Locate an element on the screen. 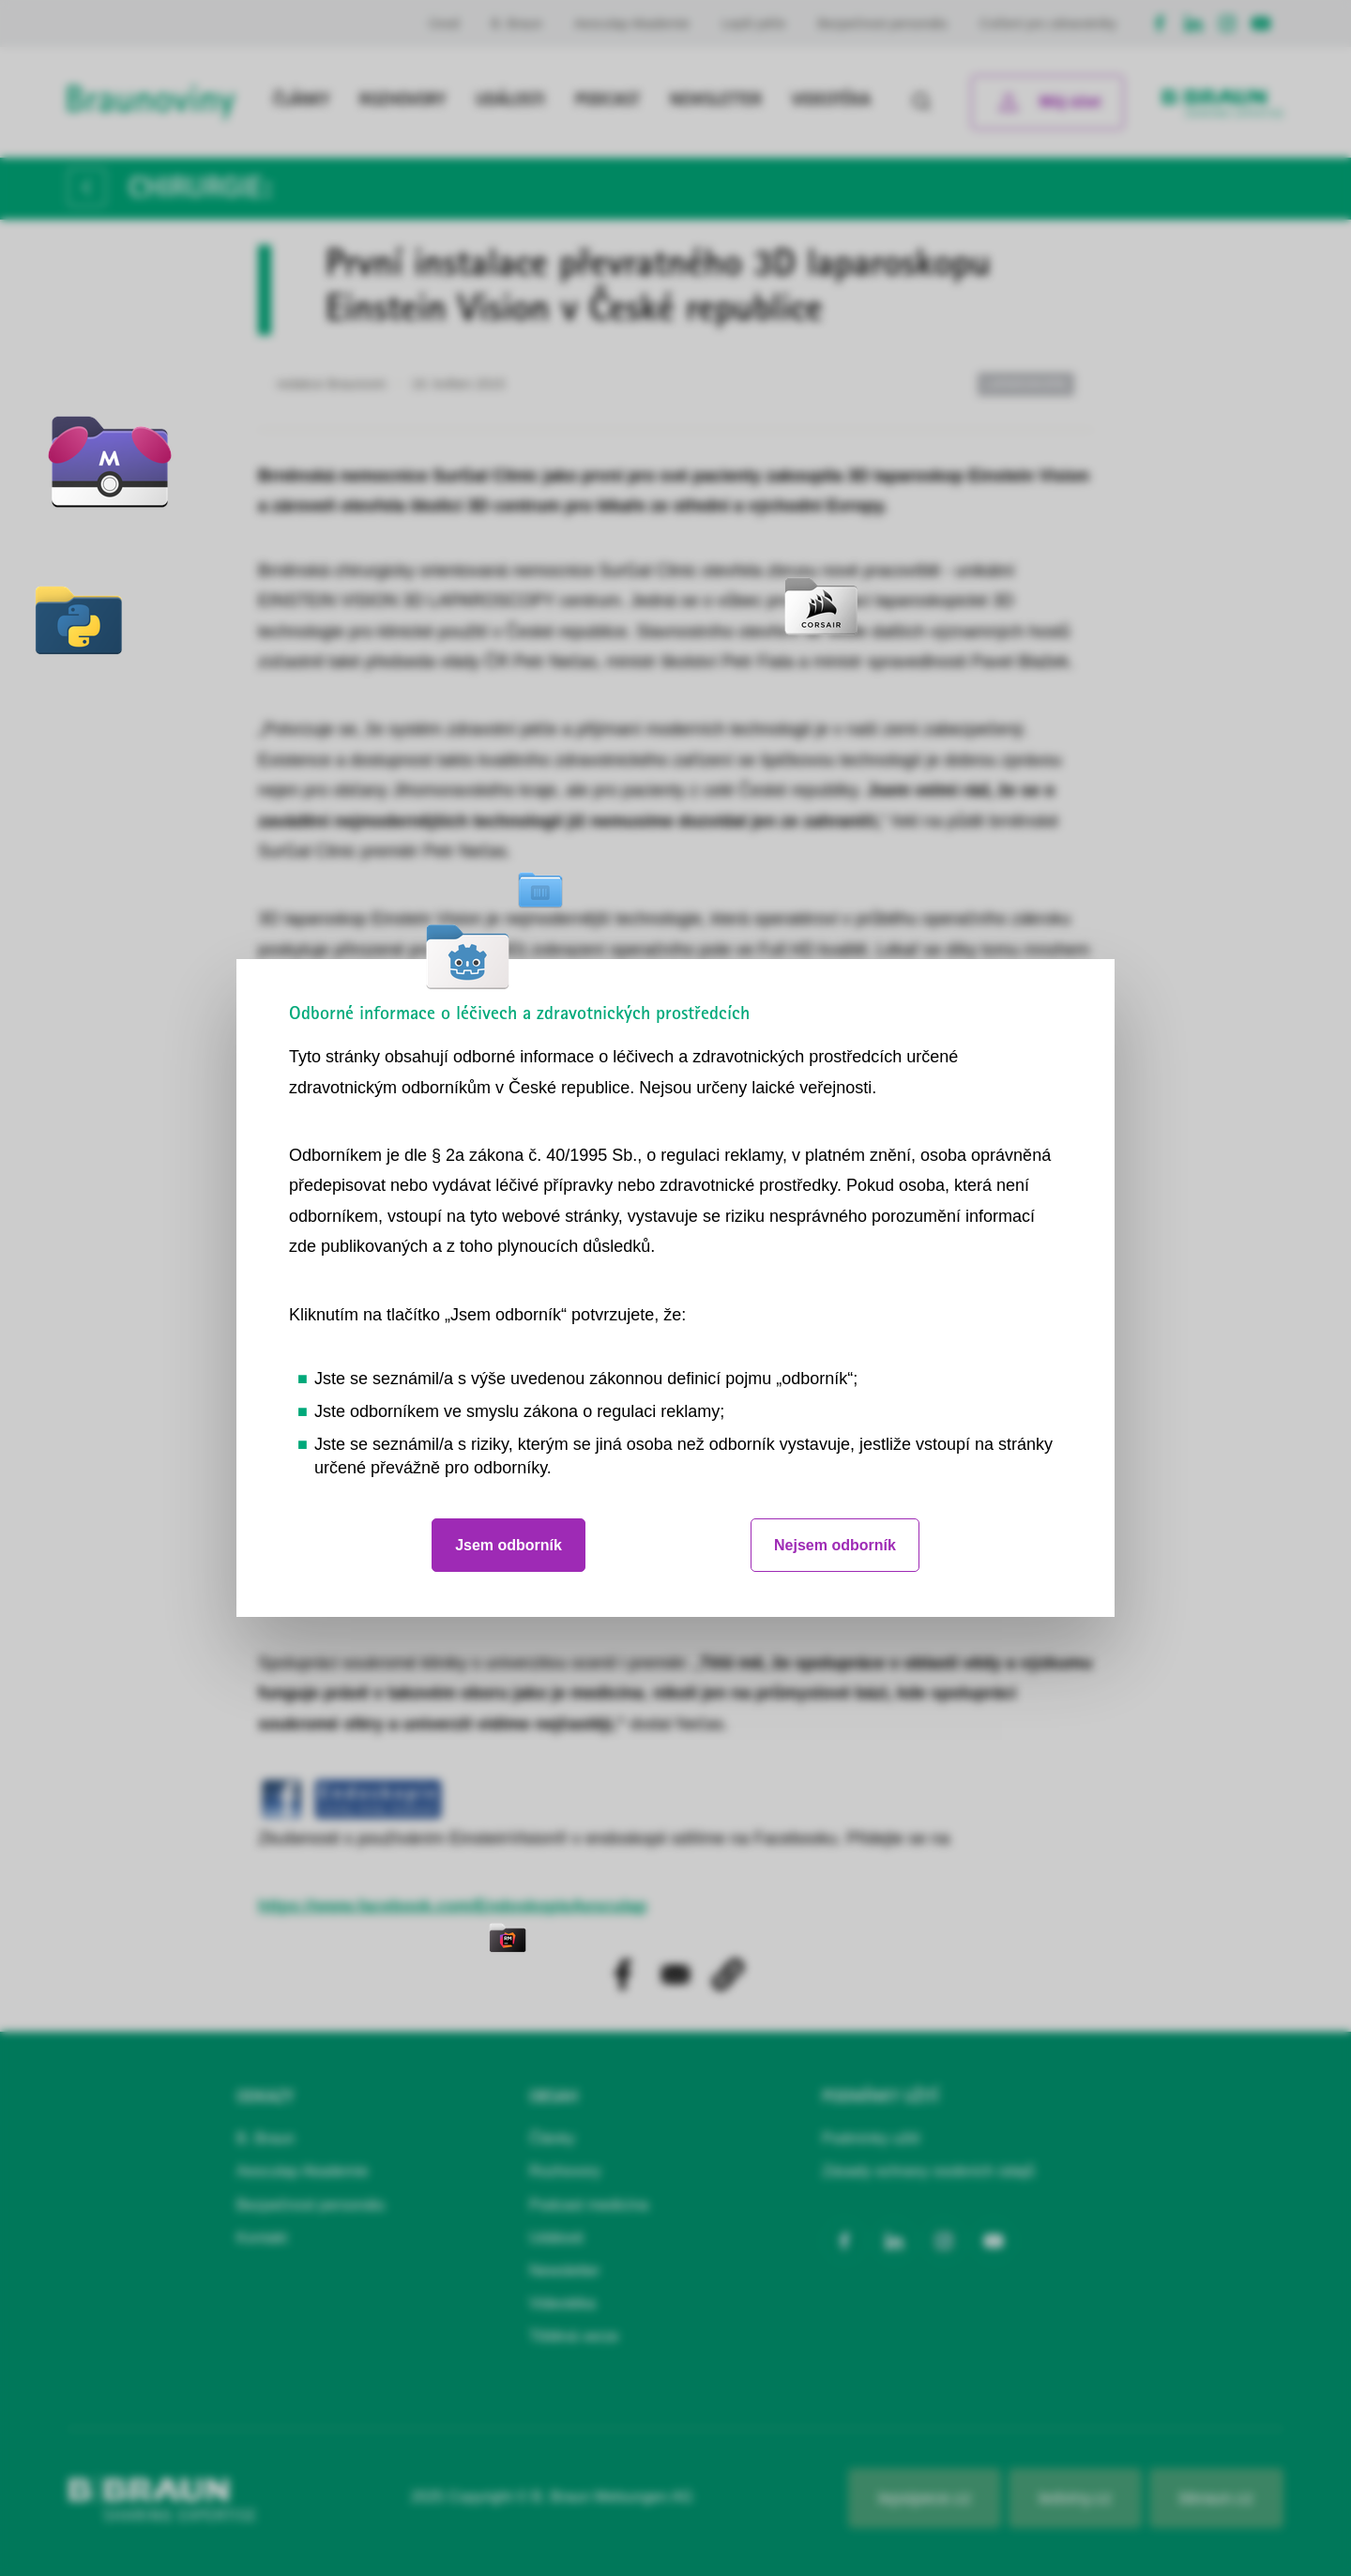 The image size is (1351, 2576). folder containing godot engine project files is located at coordinates (467, 959).